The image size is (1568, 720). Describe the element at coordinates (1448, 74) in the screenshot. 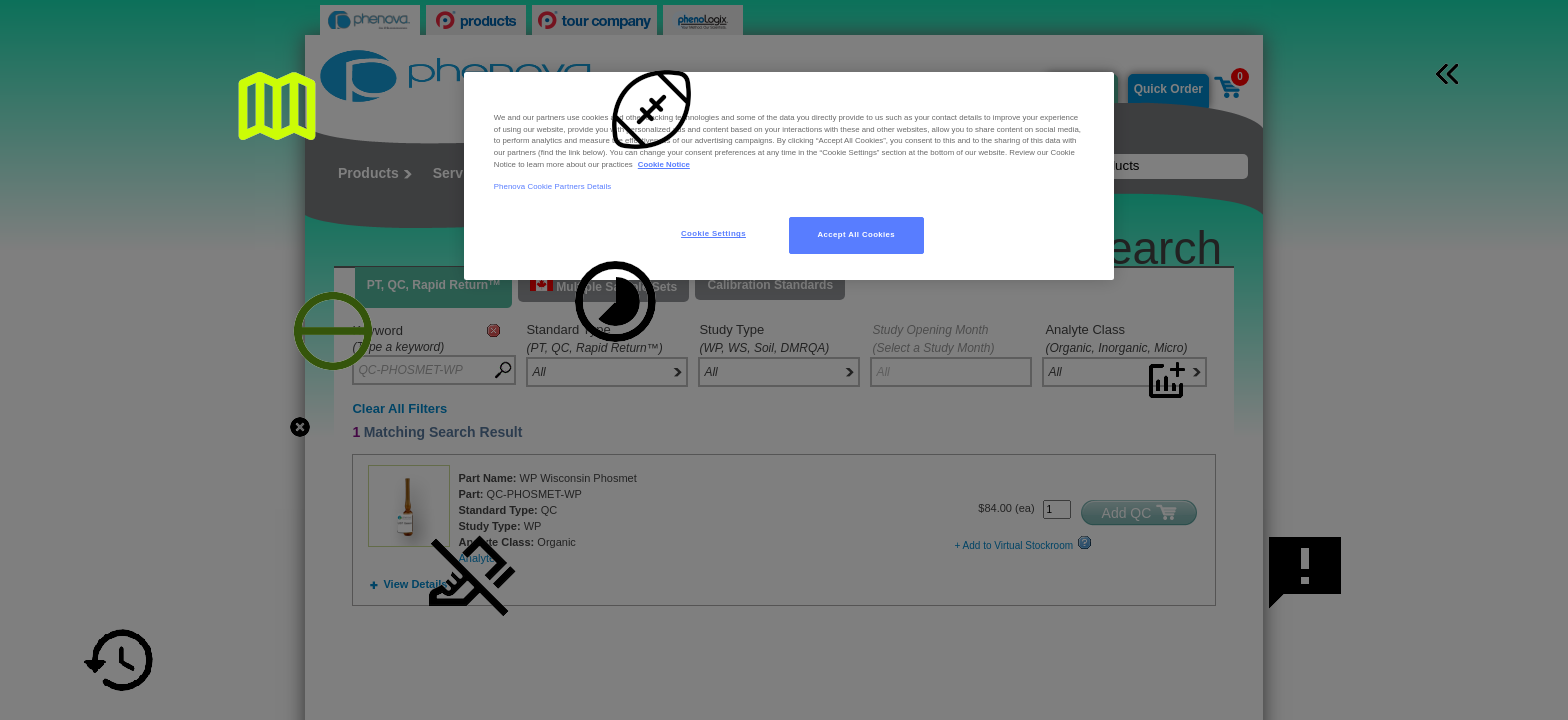

I see `skip to previous item or beginning` at that location.